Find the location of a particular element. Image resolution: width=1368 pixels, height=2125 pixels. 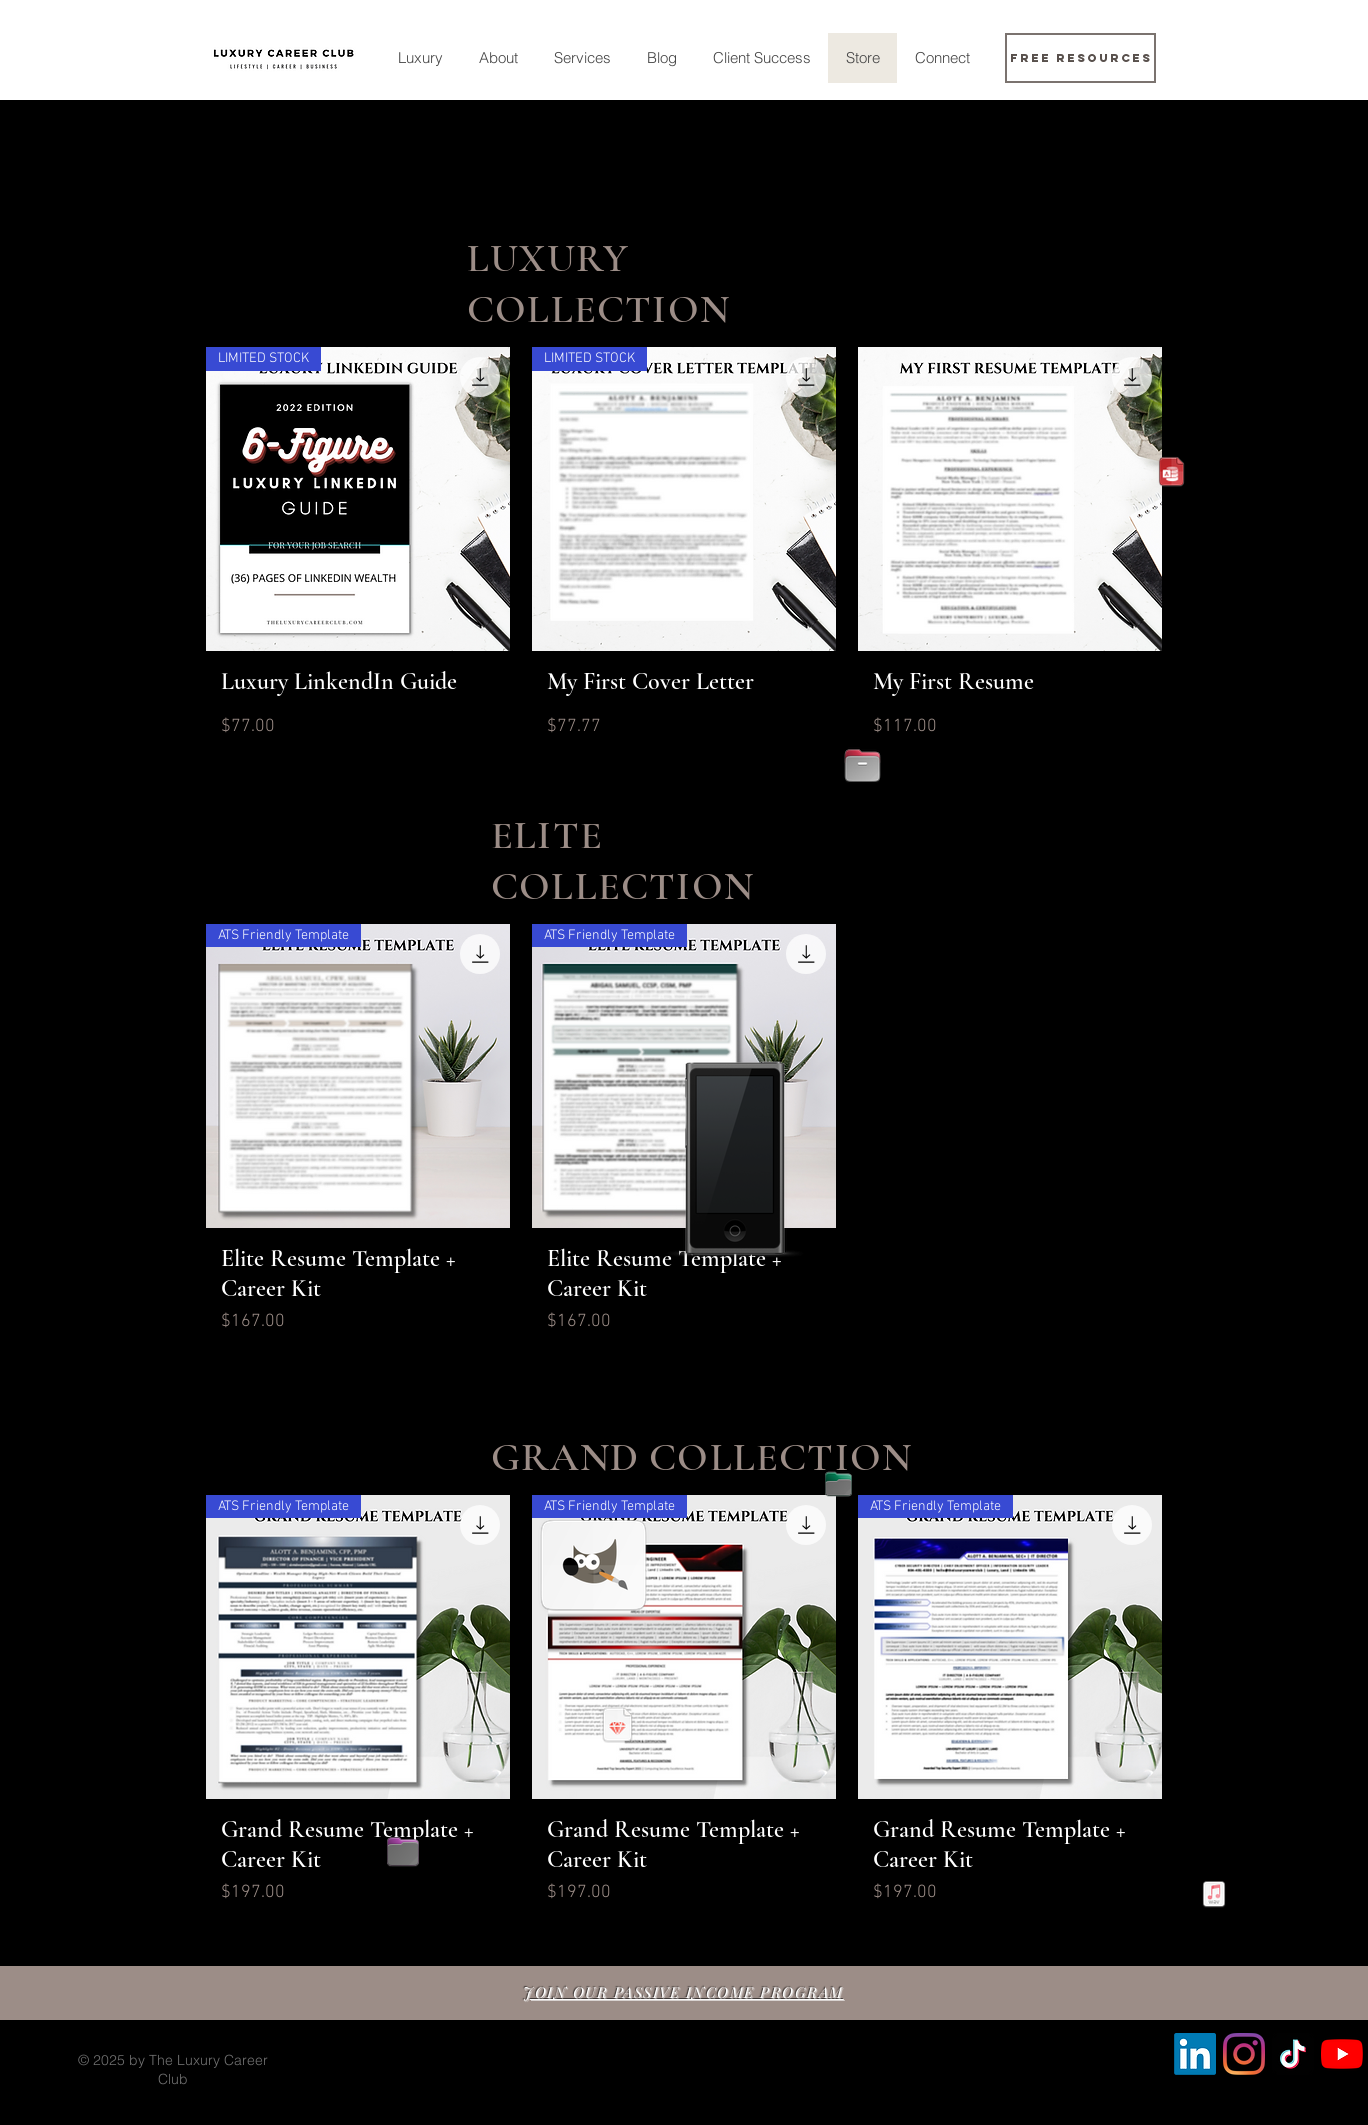

open the nautilus file manager is located at coordinates (862, 765).